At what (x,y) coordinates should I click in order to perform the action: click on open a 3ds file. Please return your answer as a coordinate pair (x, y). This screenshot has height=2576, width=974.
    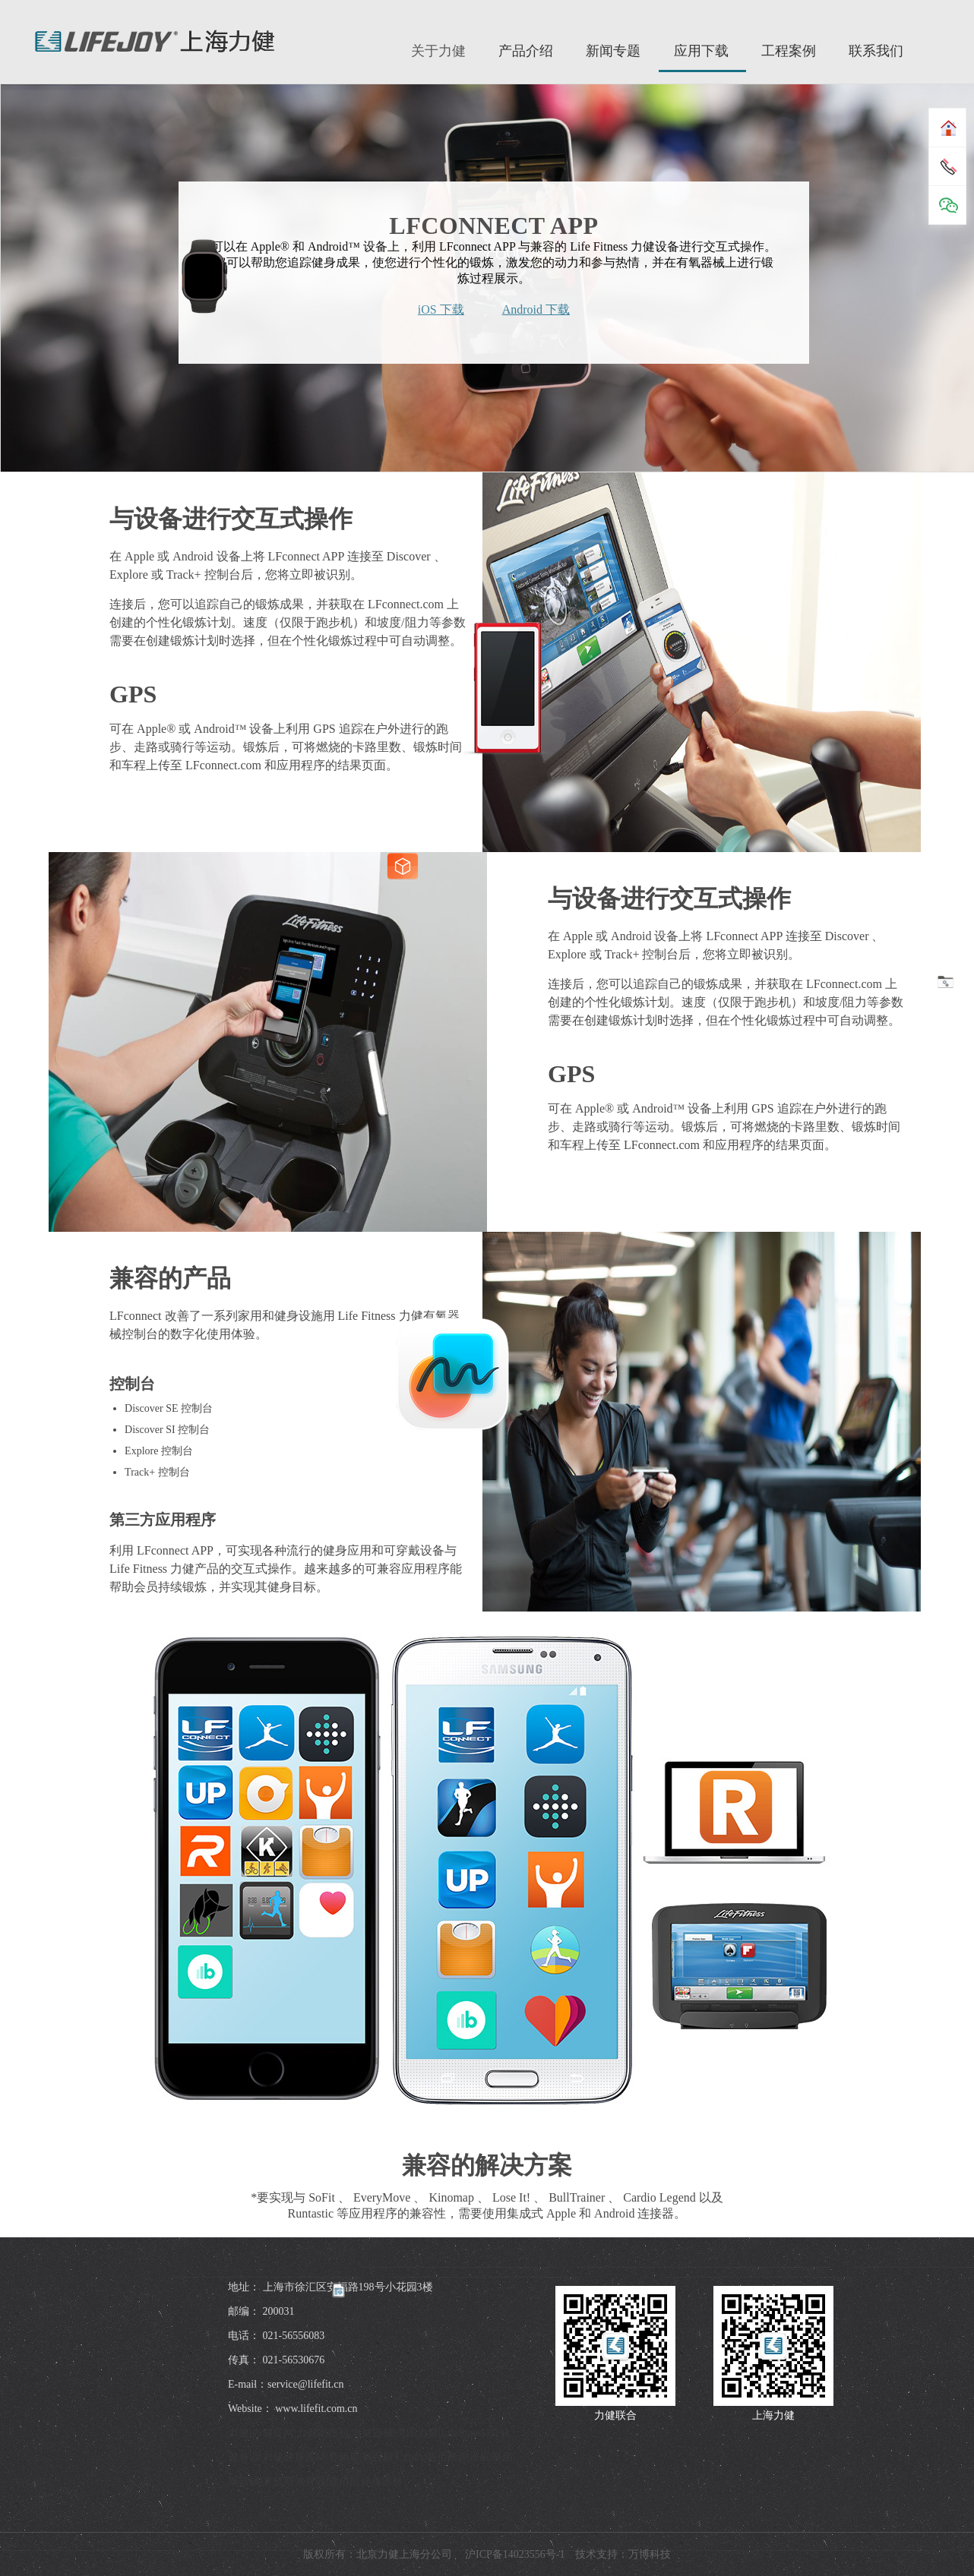
    Looking at the image, I should click on (403, 865).